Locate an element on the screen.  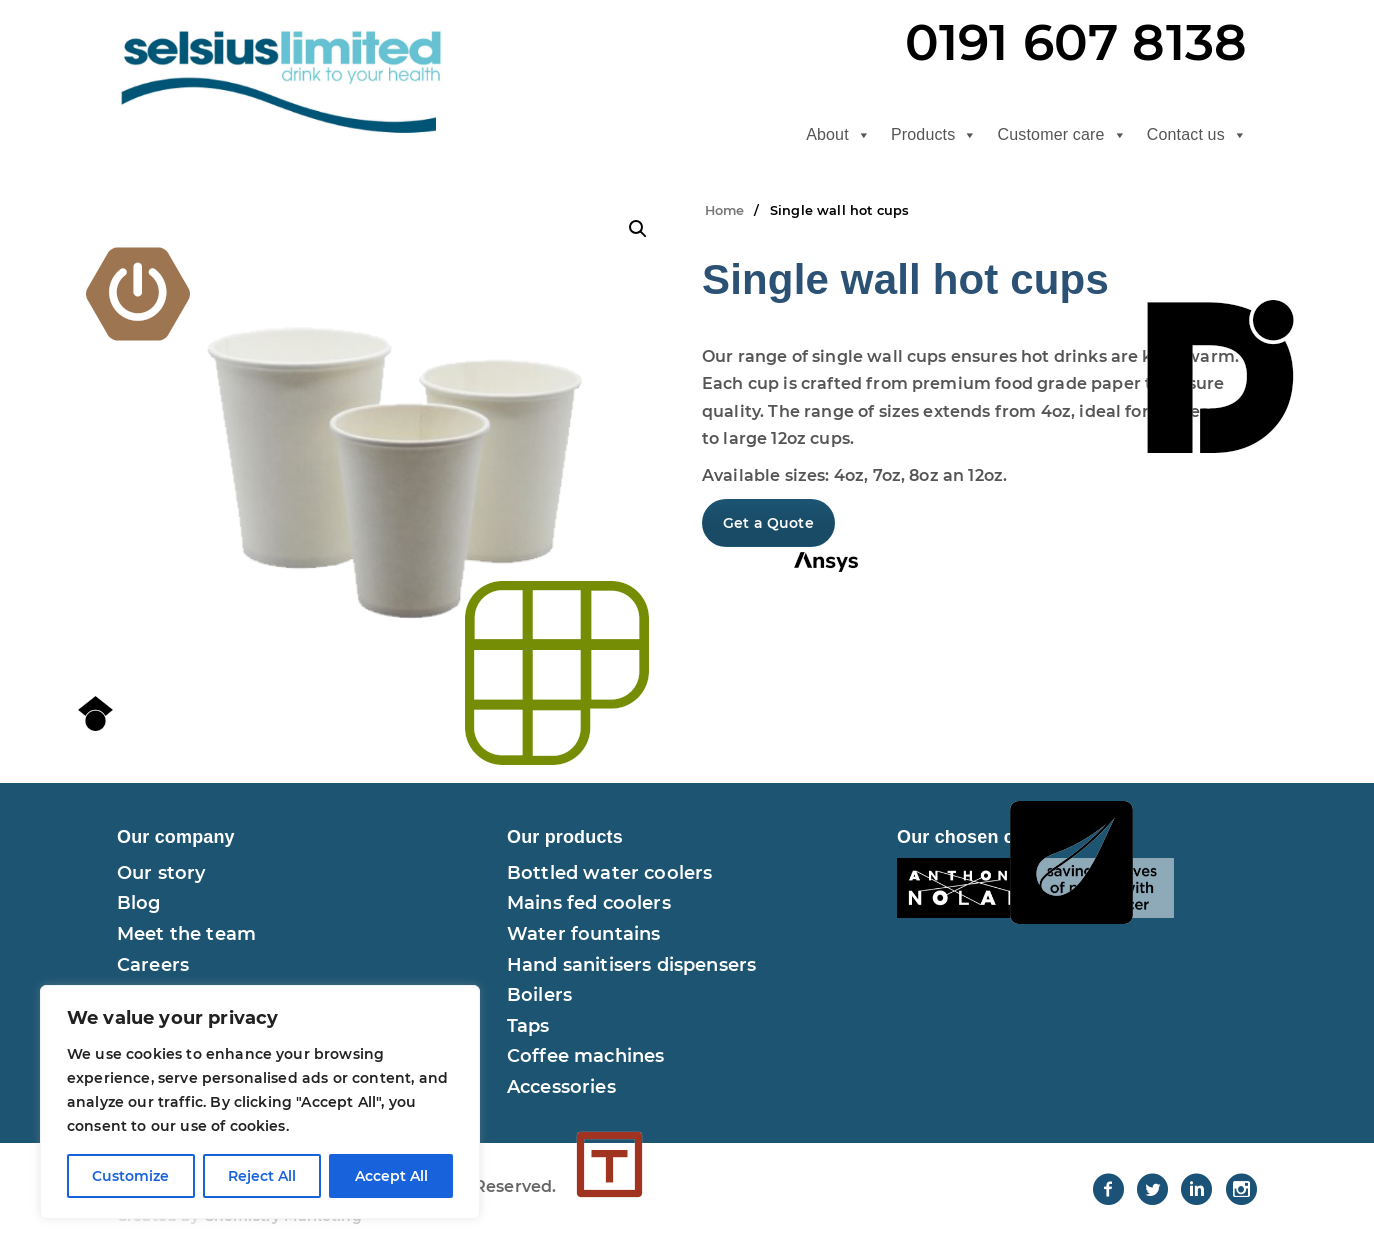
ansys engineering simulation software logo is located at coordinates (826, 562).